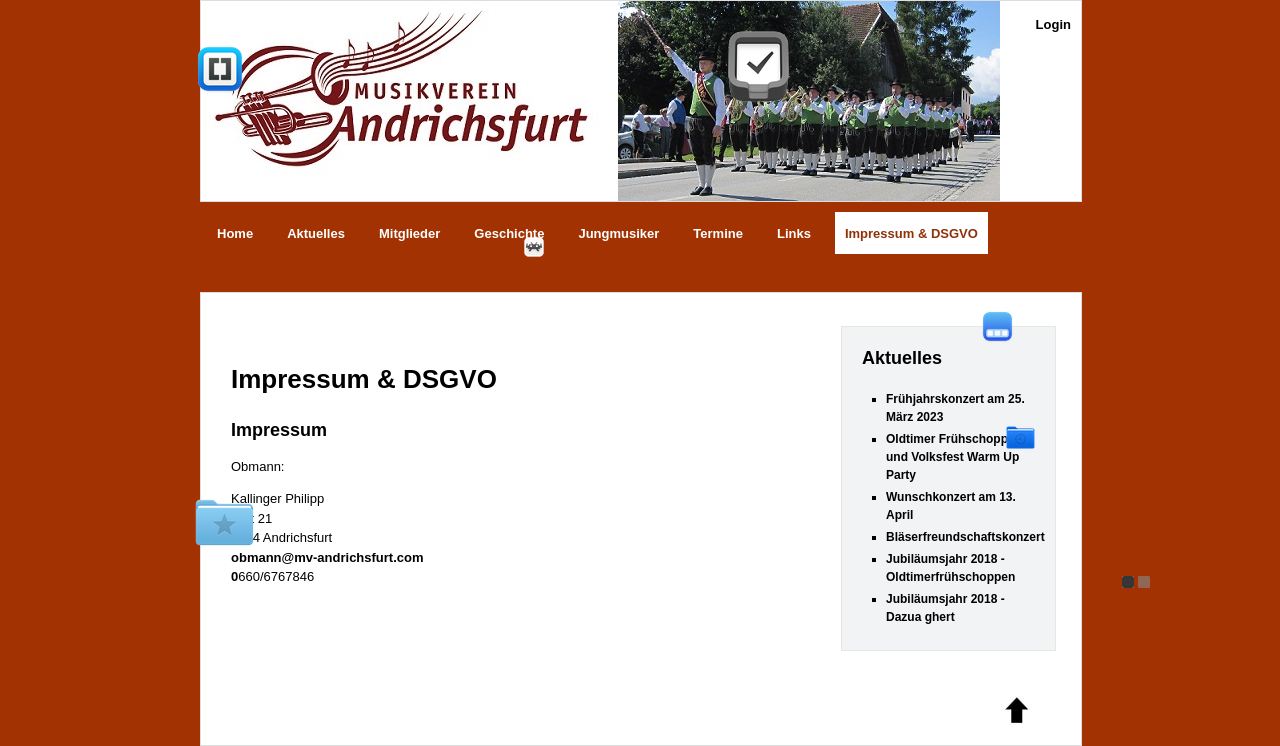  I want to click on access temporary files folder, so click(1020, 437).